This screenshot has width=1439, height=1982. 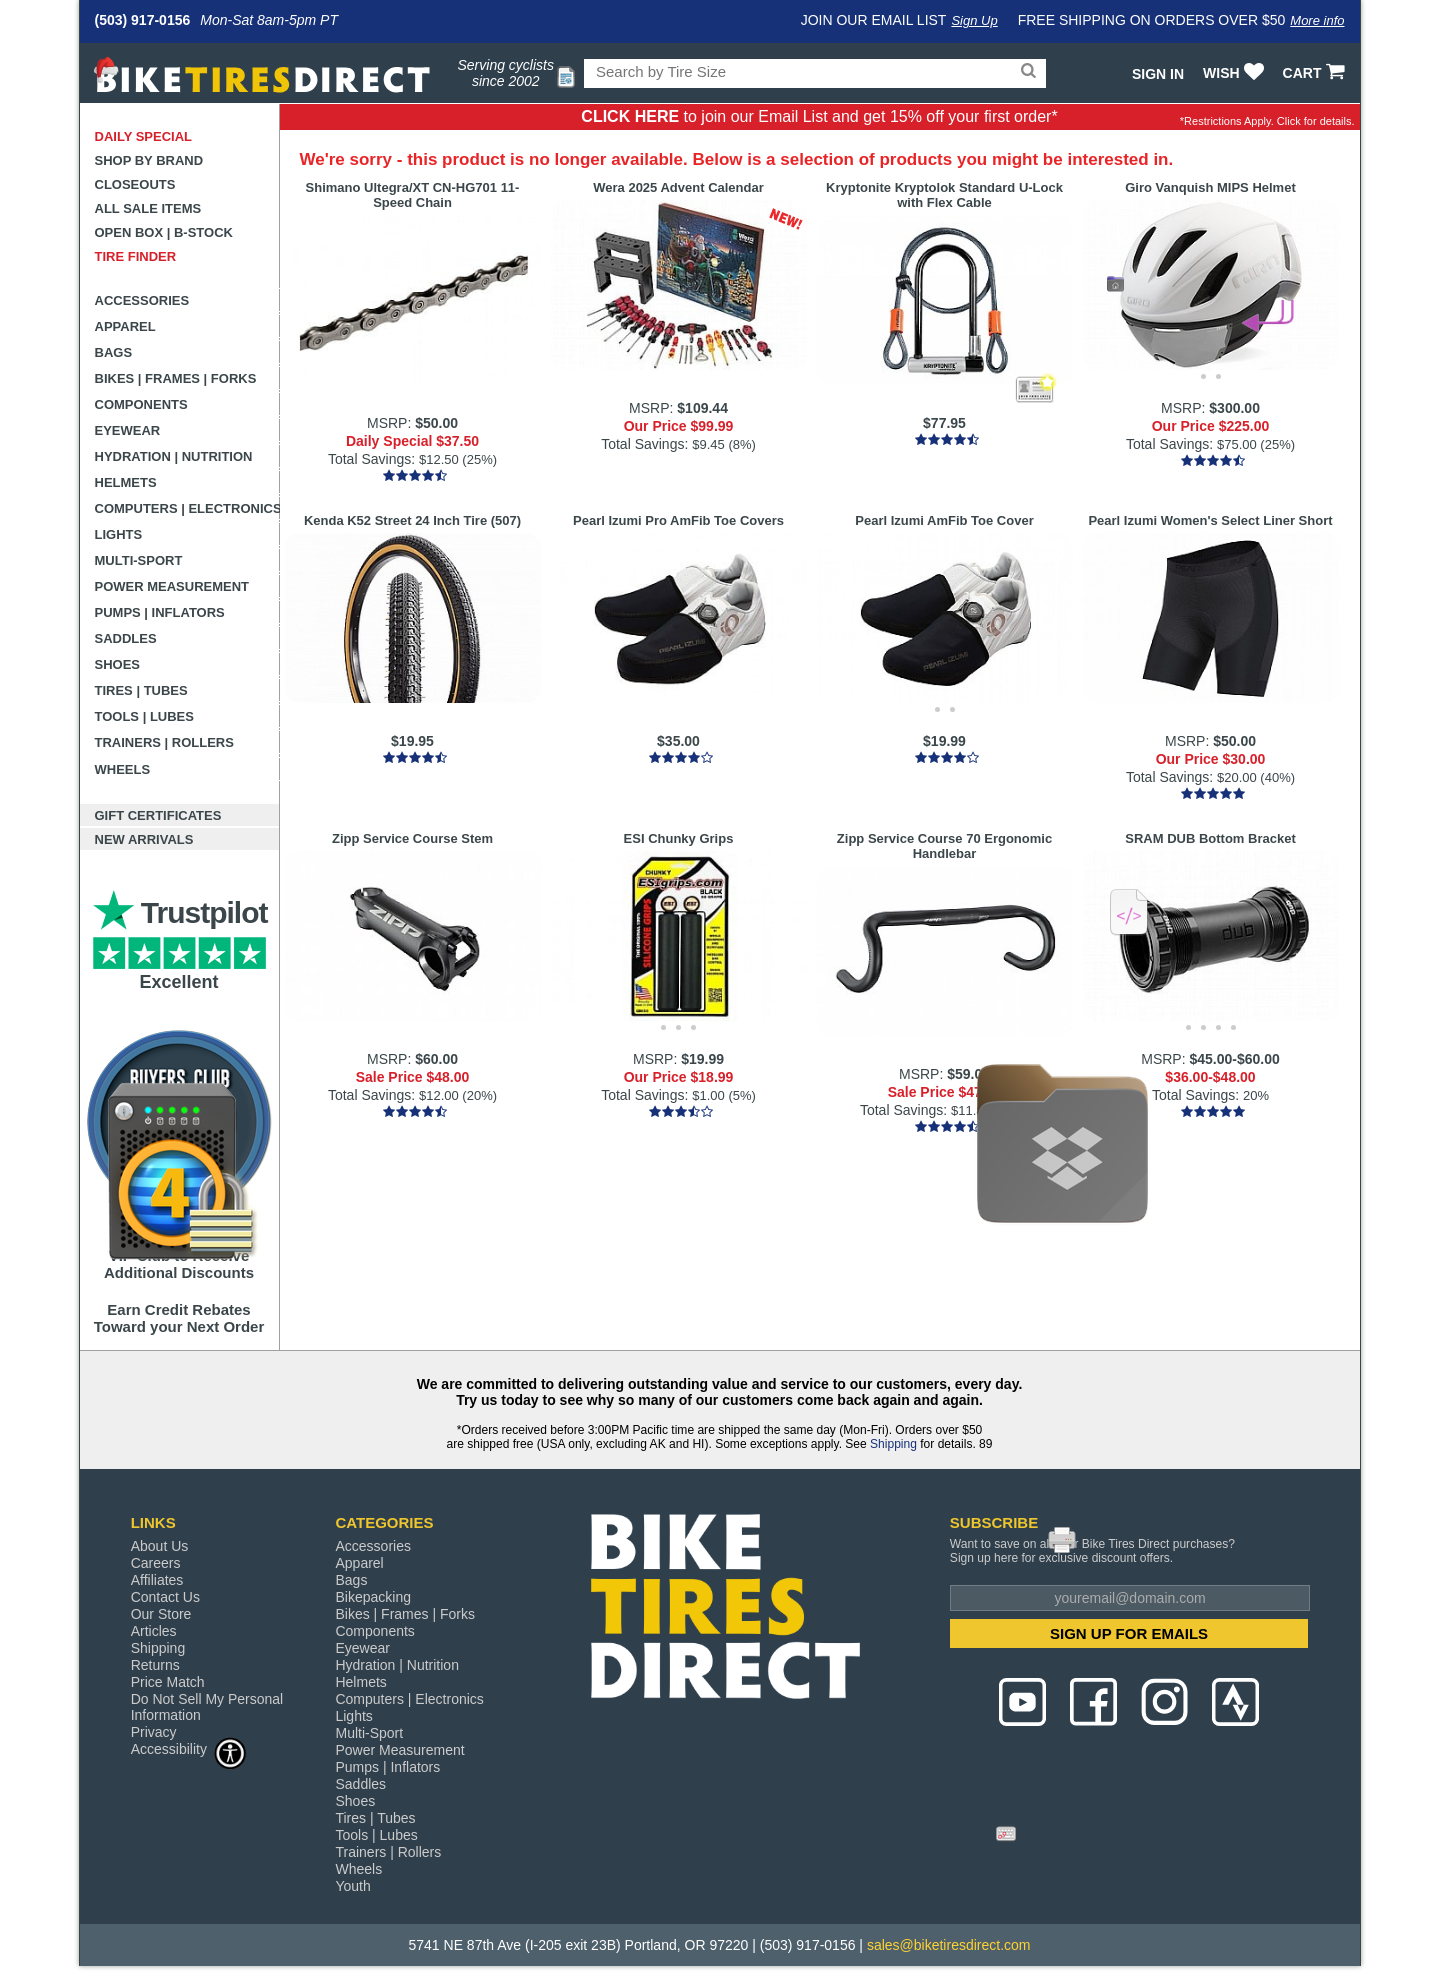 I want to click on an xml file type indicator, so click(x=1129, y=912).